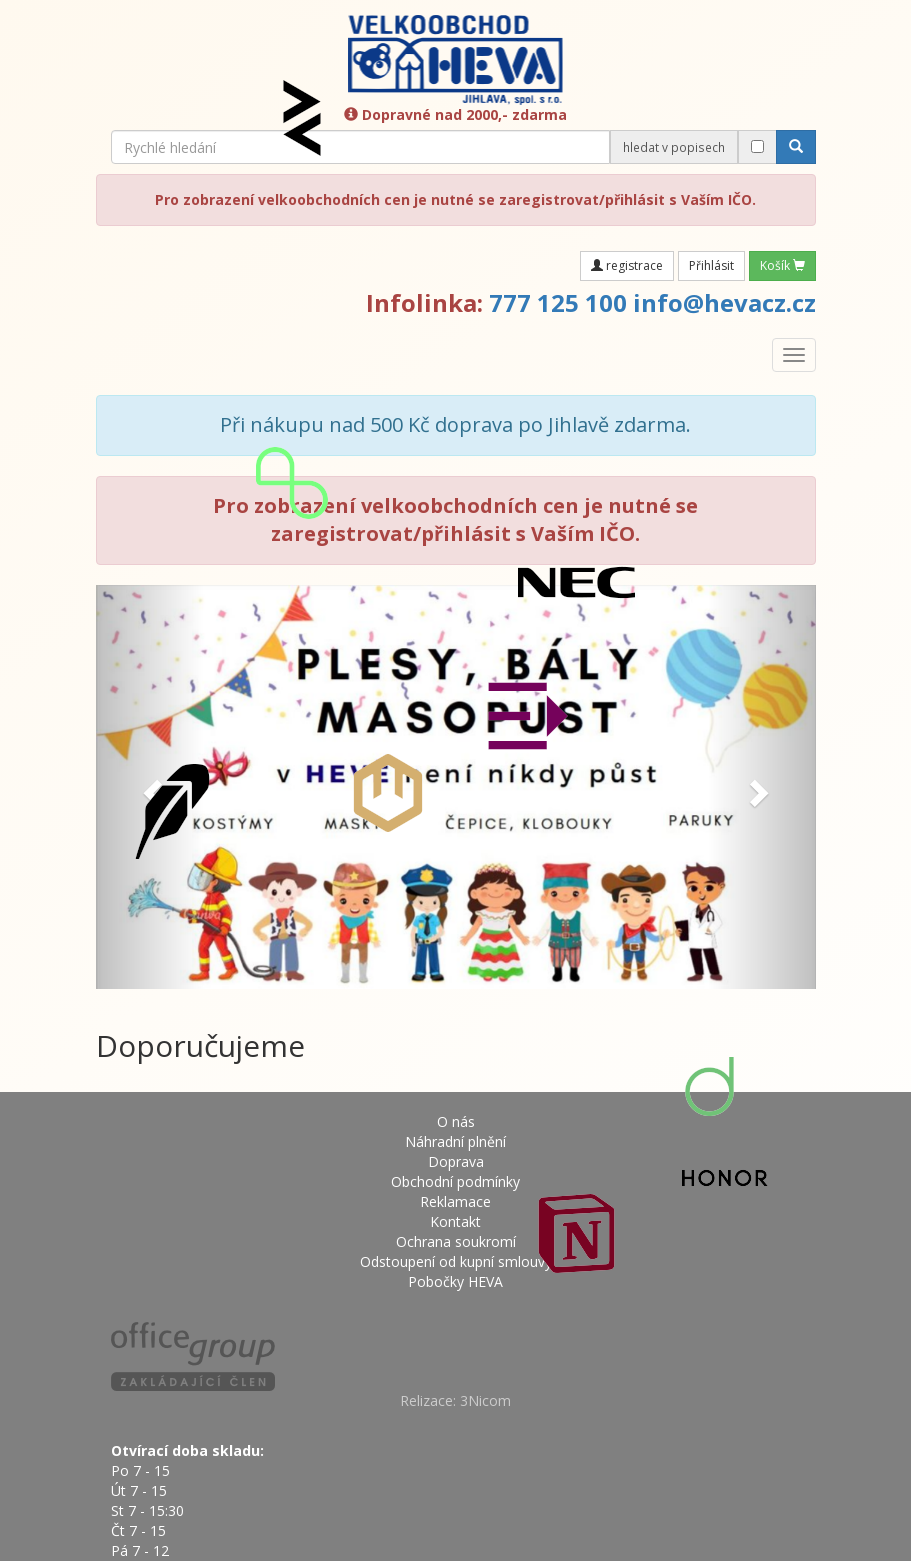 This screenshot has width=911, height=1561. What do you see at coordinates (526, 716) in the screenshot?
I see `expand or unfold a navigation menu` at bounding box center [526, 716].